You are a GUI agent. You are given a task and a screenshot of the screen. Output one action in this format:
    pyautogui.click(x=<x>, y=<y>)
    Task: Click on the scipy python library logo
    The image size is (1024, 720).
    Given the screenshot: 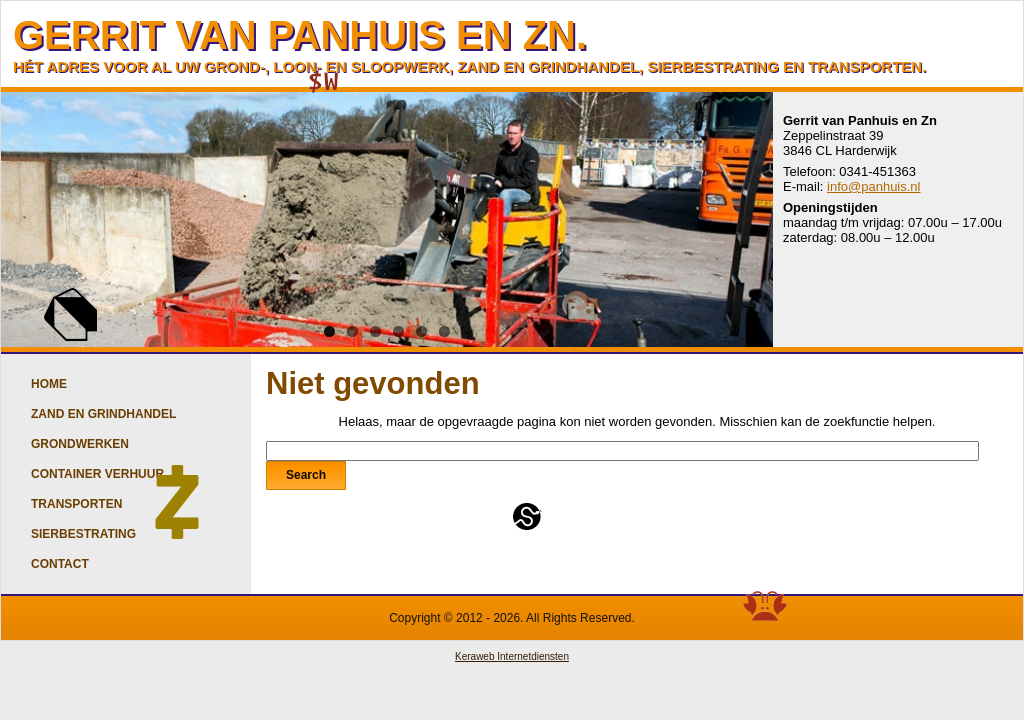 What is the action you would take?
    pyautogui.click(x=527, y=516)
    